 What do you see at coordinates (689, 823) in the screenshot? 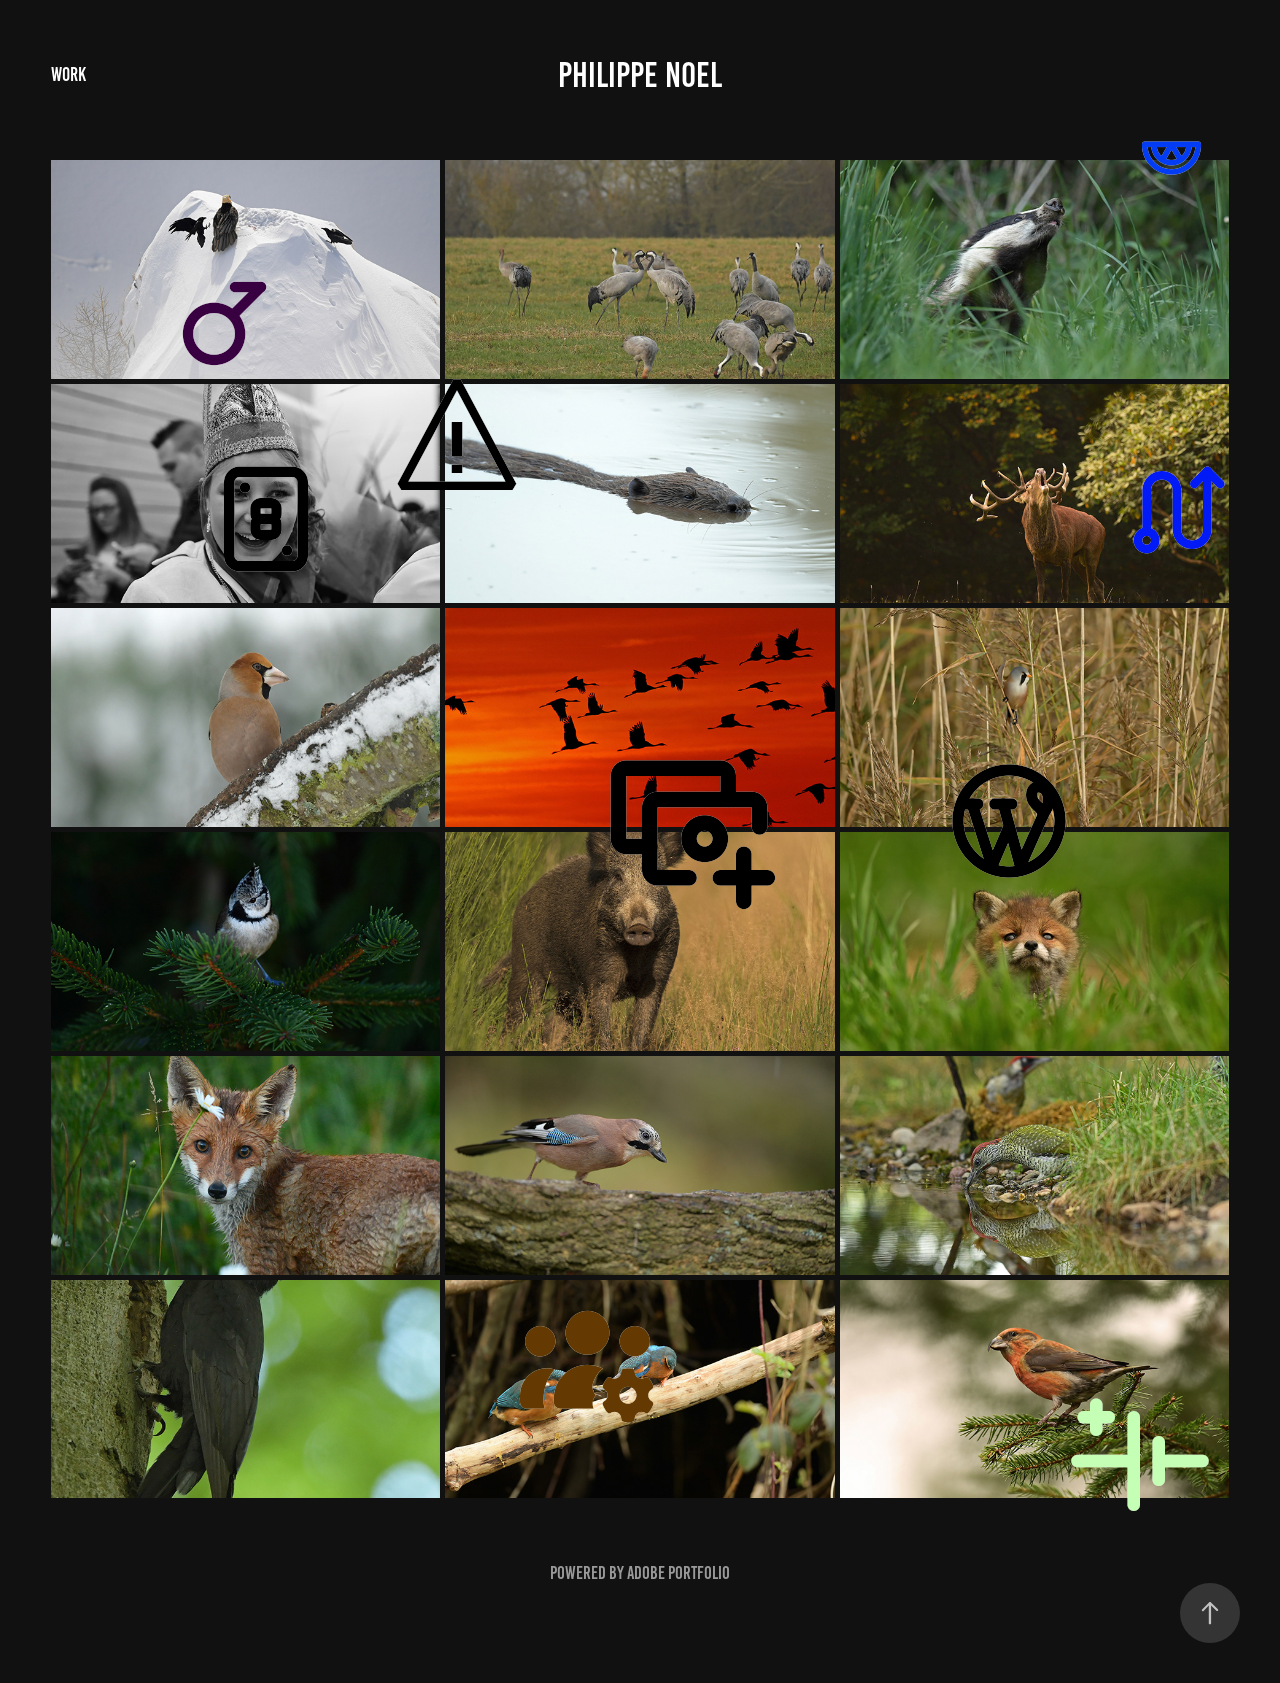
I see `add funds to your account` at bounding box center [689, 823].